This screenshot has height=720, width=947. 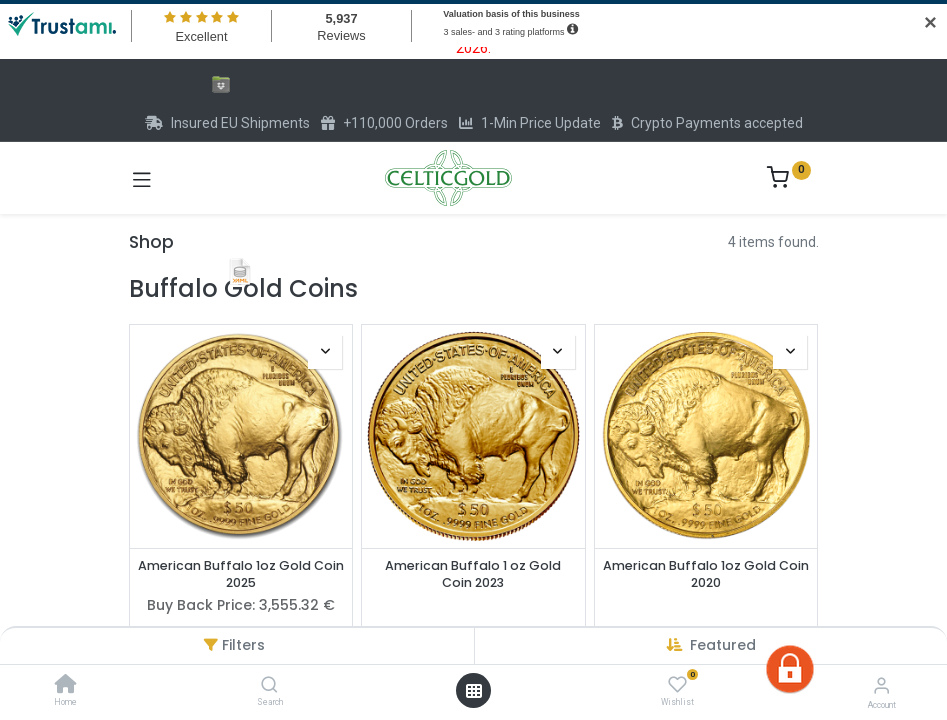 What do you see at coordinates (790, 669) in the screenshot?
I see `access screen lock or security settings` at bounding box center [790, 669].